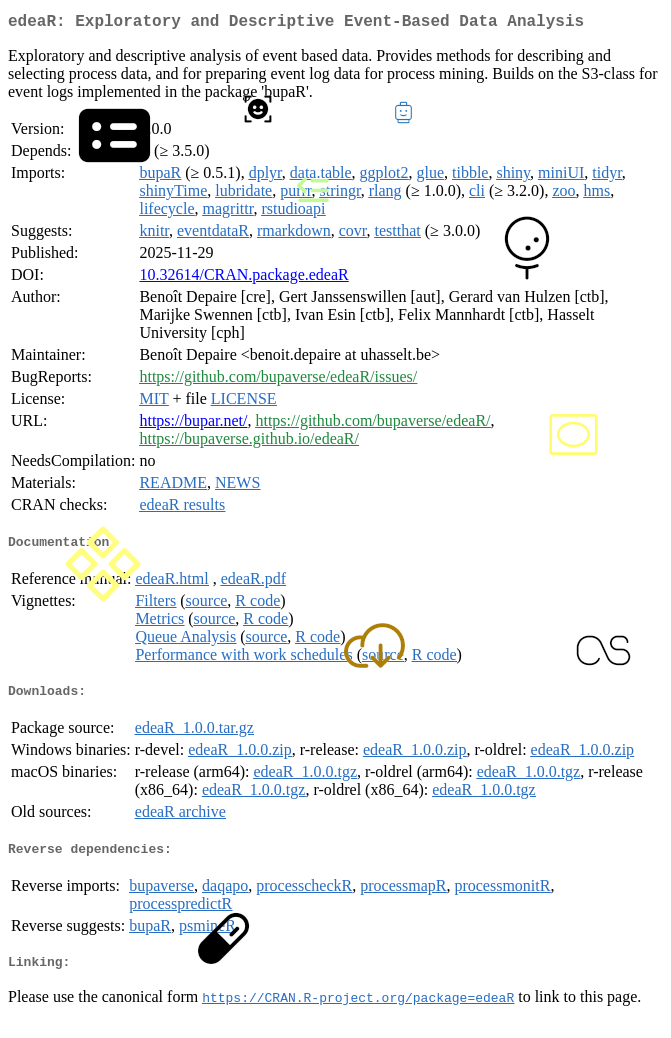  What do you see at coordinates (258, 109) in the screenshot?
I see `scan face to unlock or authenticate` at bounding box center [258, 109].